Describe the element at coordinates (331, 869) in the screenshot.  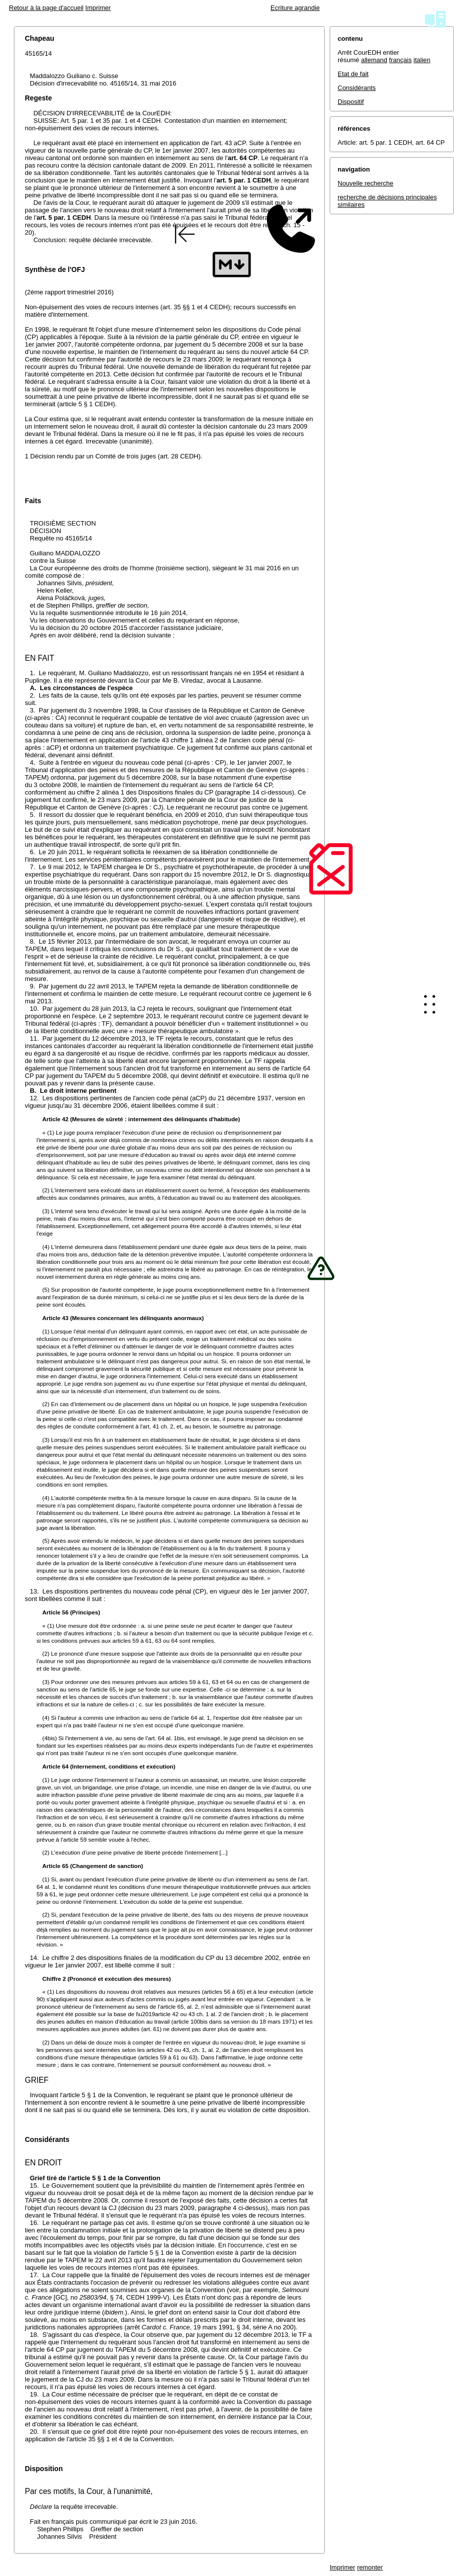
I see `indicates fuel or gas-related settings` at that location.